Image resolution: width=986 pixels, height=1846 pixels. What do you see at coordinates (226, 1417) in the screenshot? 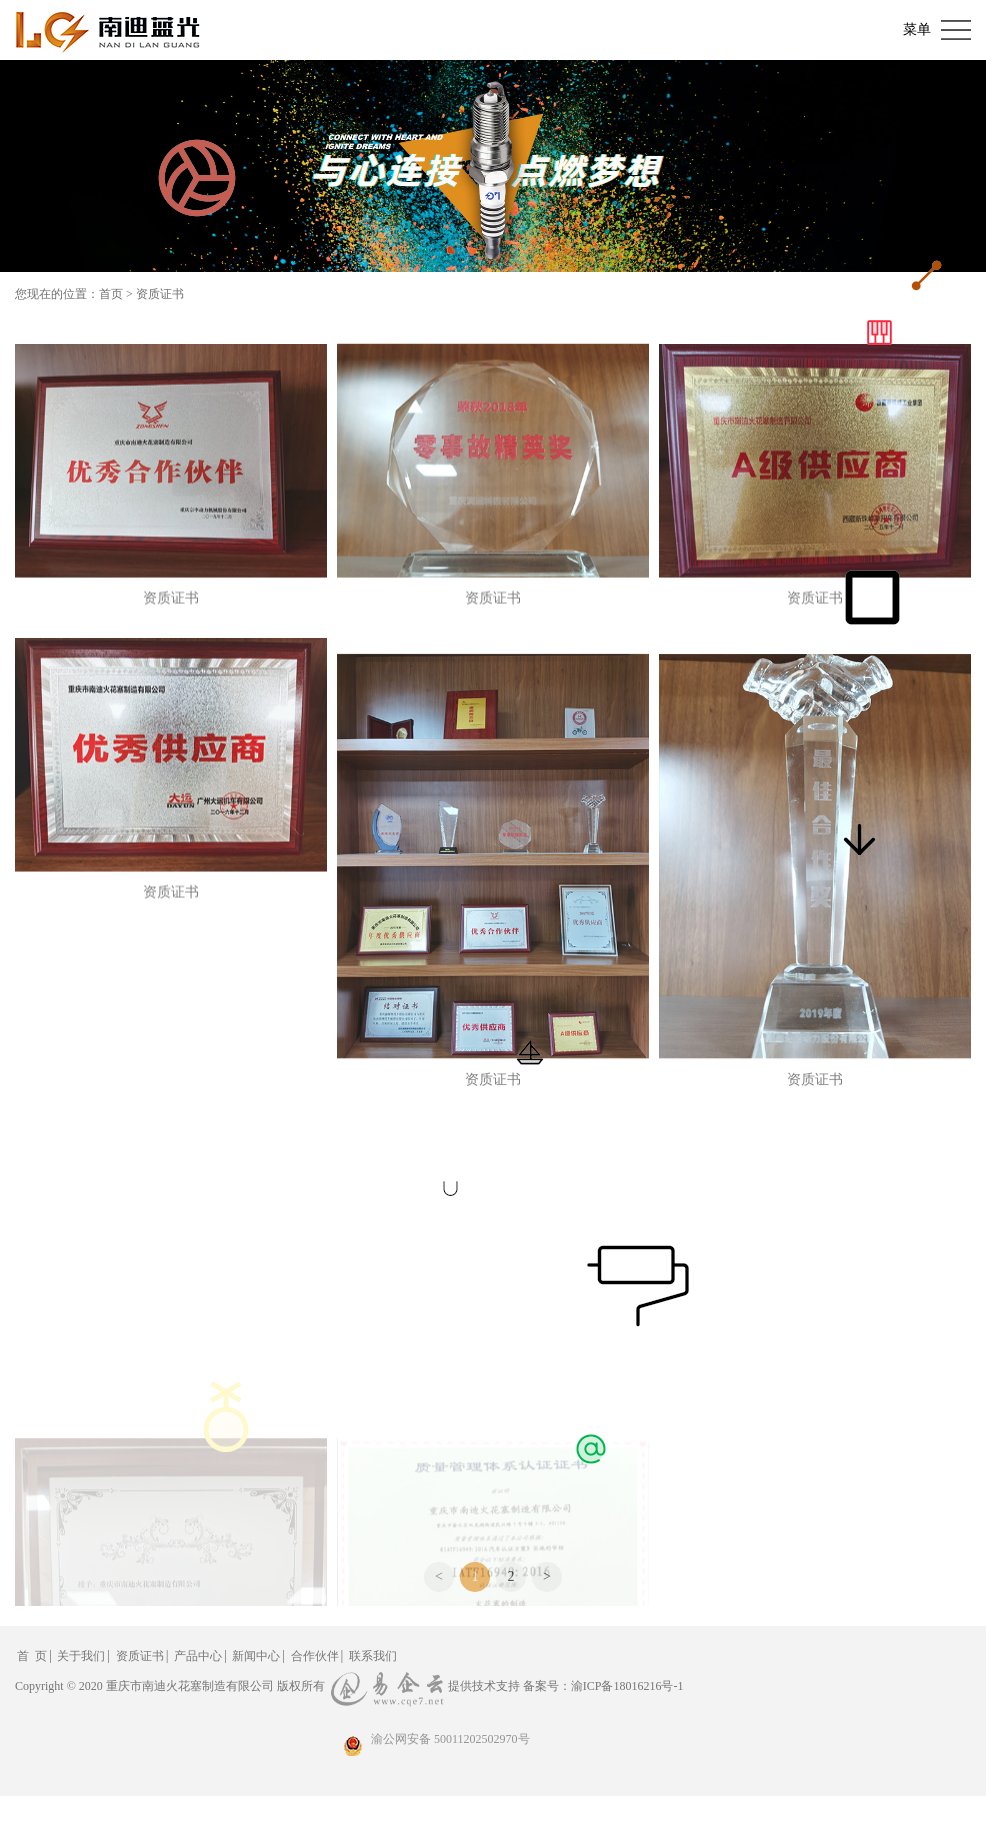
I see `indicates nonbinary gender identity option` at bounding box center [226, 1417].